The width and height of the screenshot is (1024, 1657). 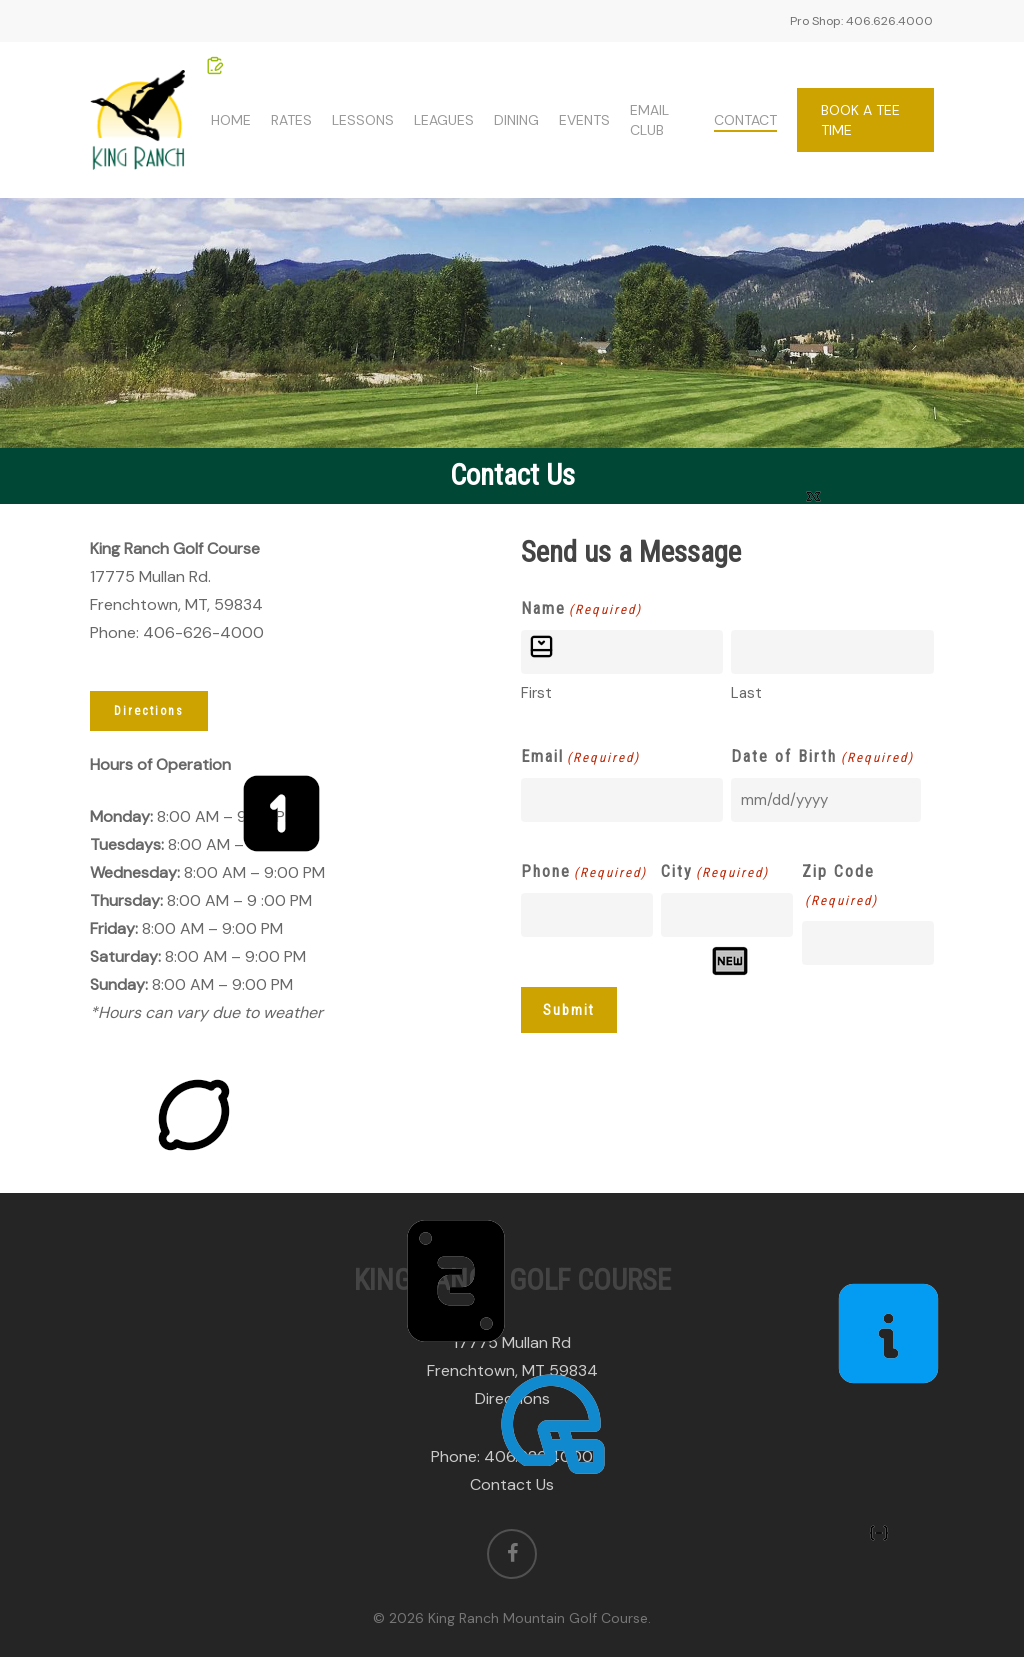 I want to click on edit or fill out a form, so click(x=214, y=65).